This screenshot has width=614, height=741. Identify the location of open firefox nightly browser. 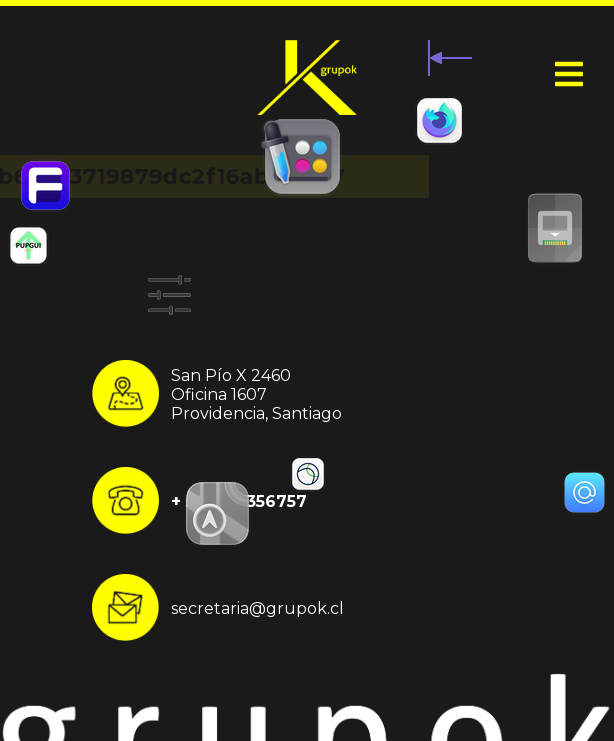
(439, 120).